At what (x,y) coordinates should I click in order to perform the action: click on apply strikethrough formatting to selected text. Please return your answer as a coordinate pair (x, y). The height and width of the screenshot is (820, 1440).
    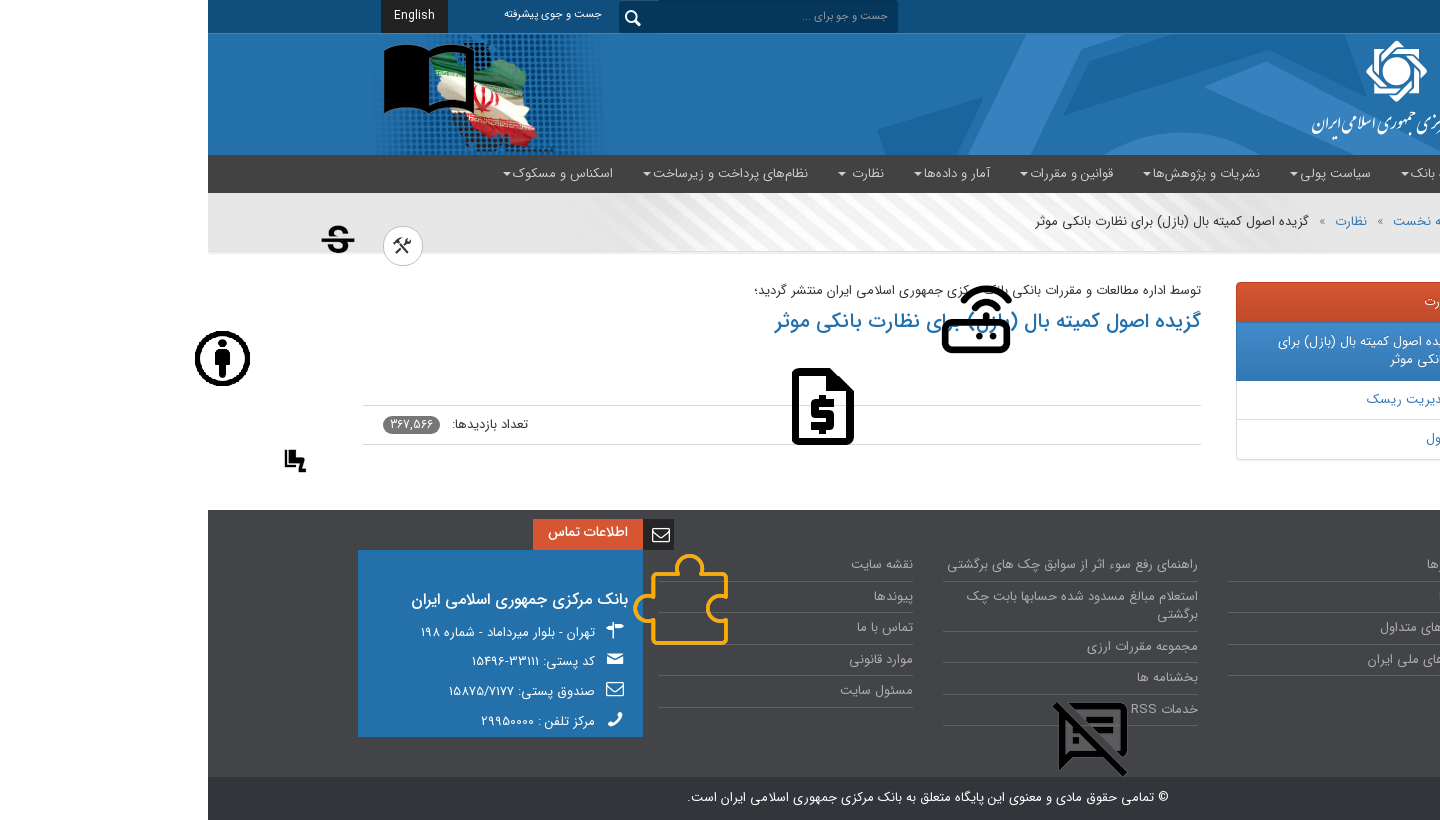
    Looking at the image, I should click on (338, 242).